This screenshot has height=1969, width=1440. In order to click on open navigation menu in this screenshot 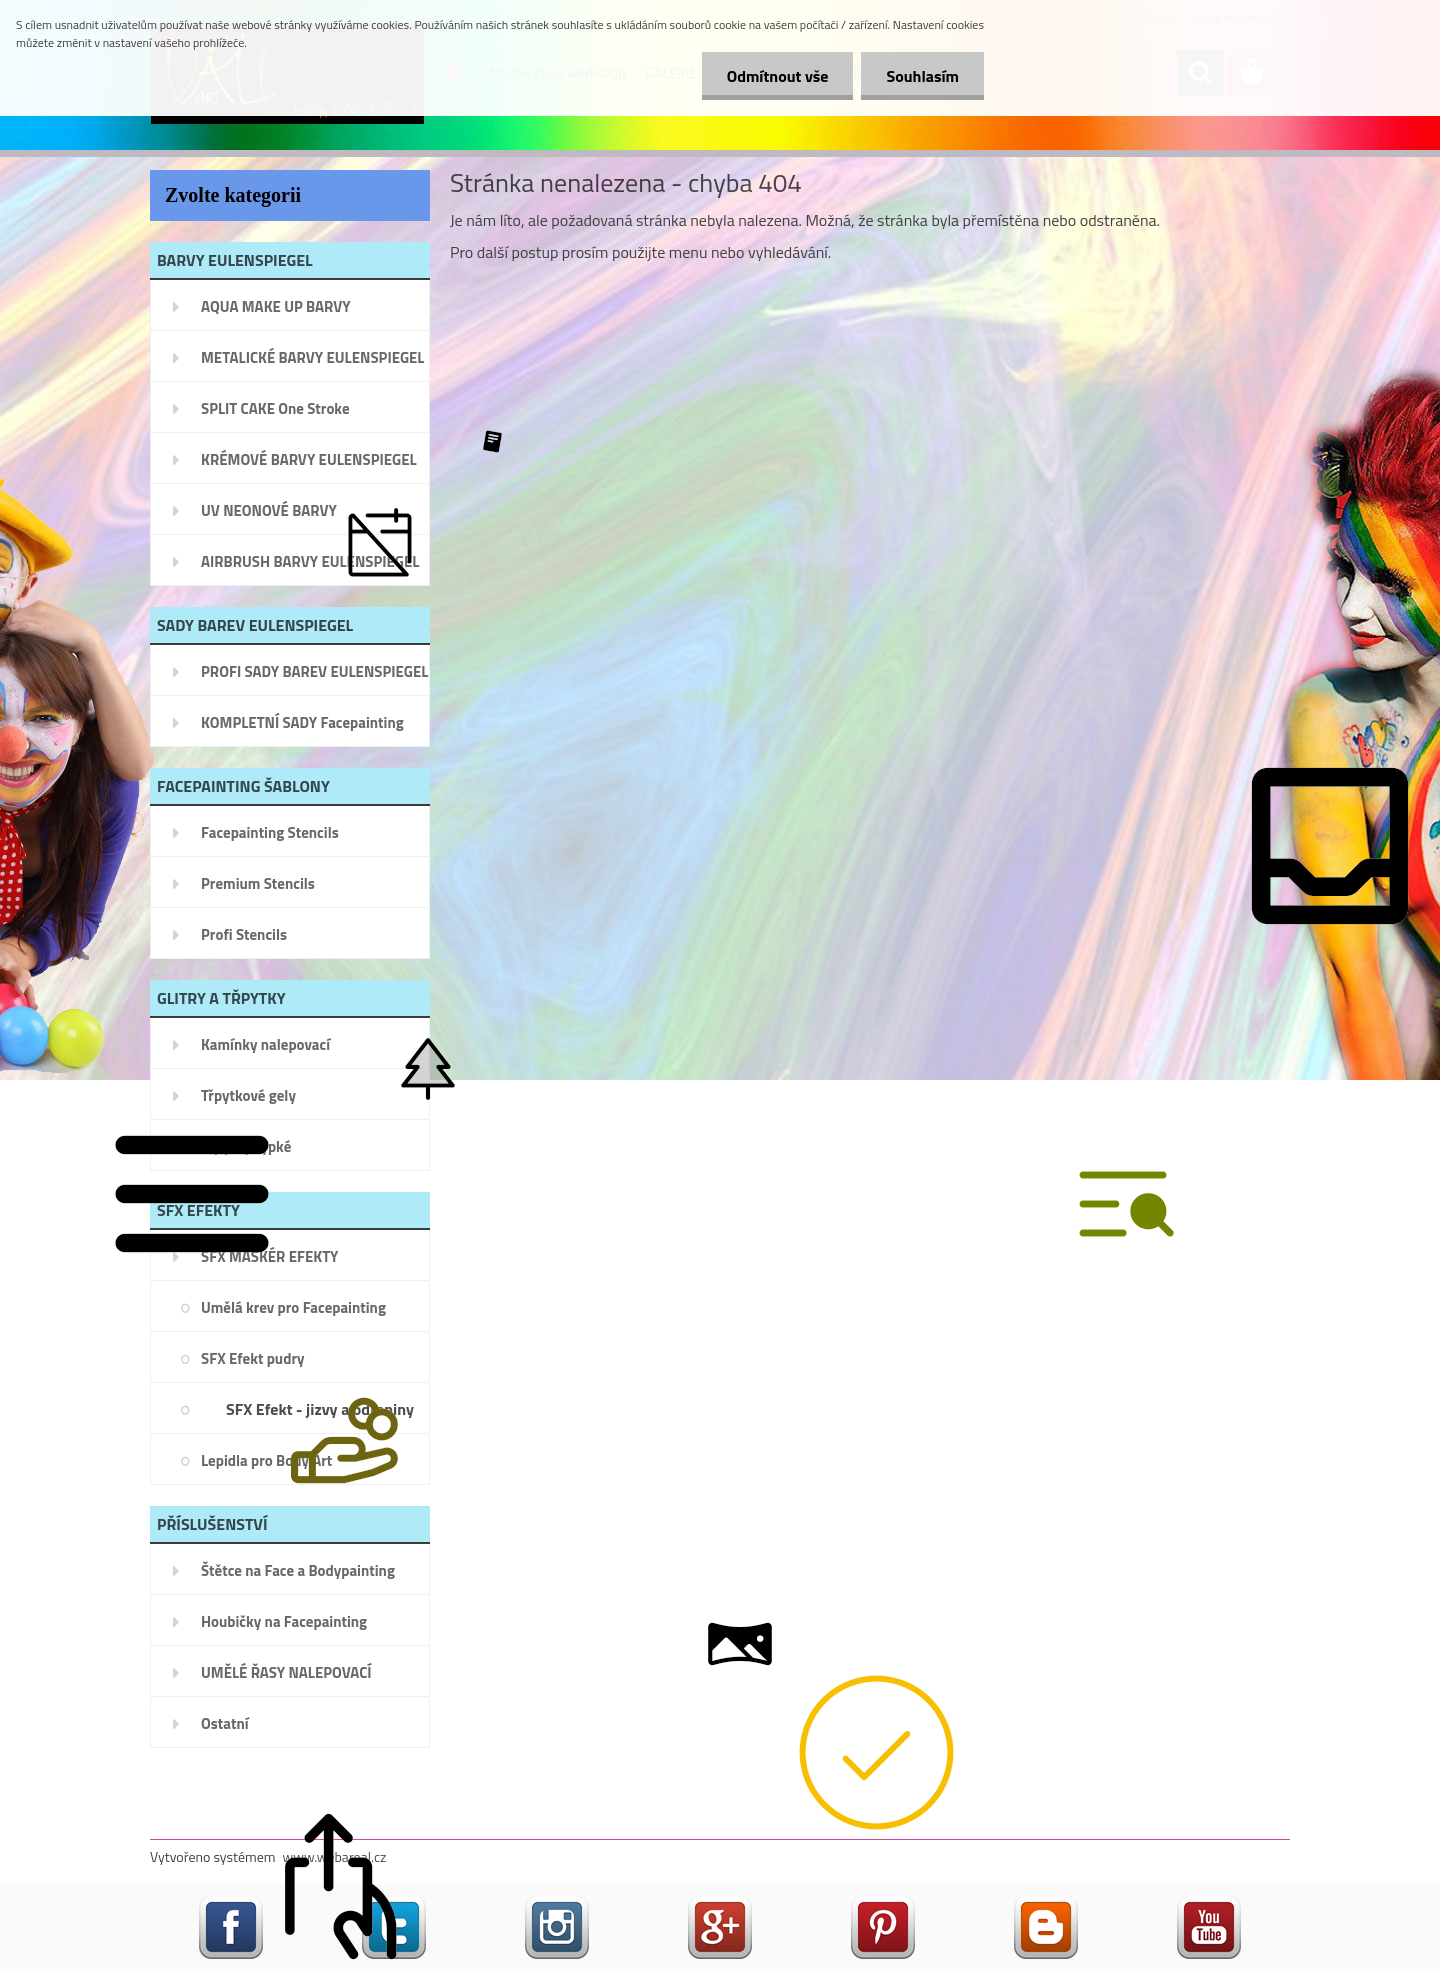, I will do `click(192, 1194)`.